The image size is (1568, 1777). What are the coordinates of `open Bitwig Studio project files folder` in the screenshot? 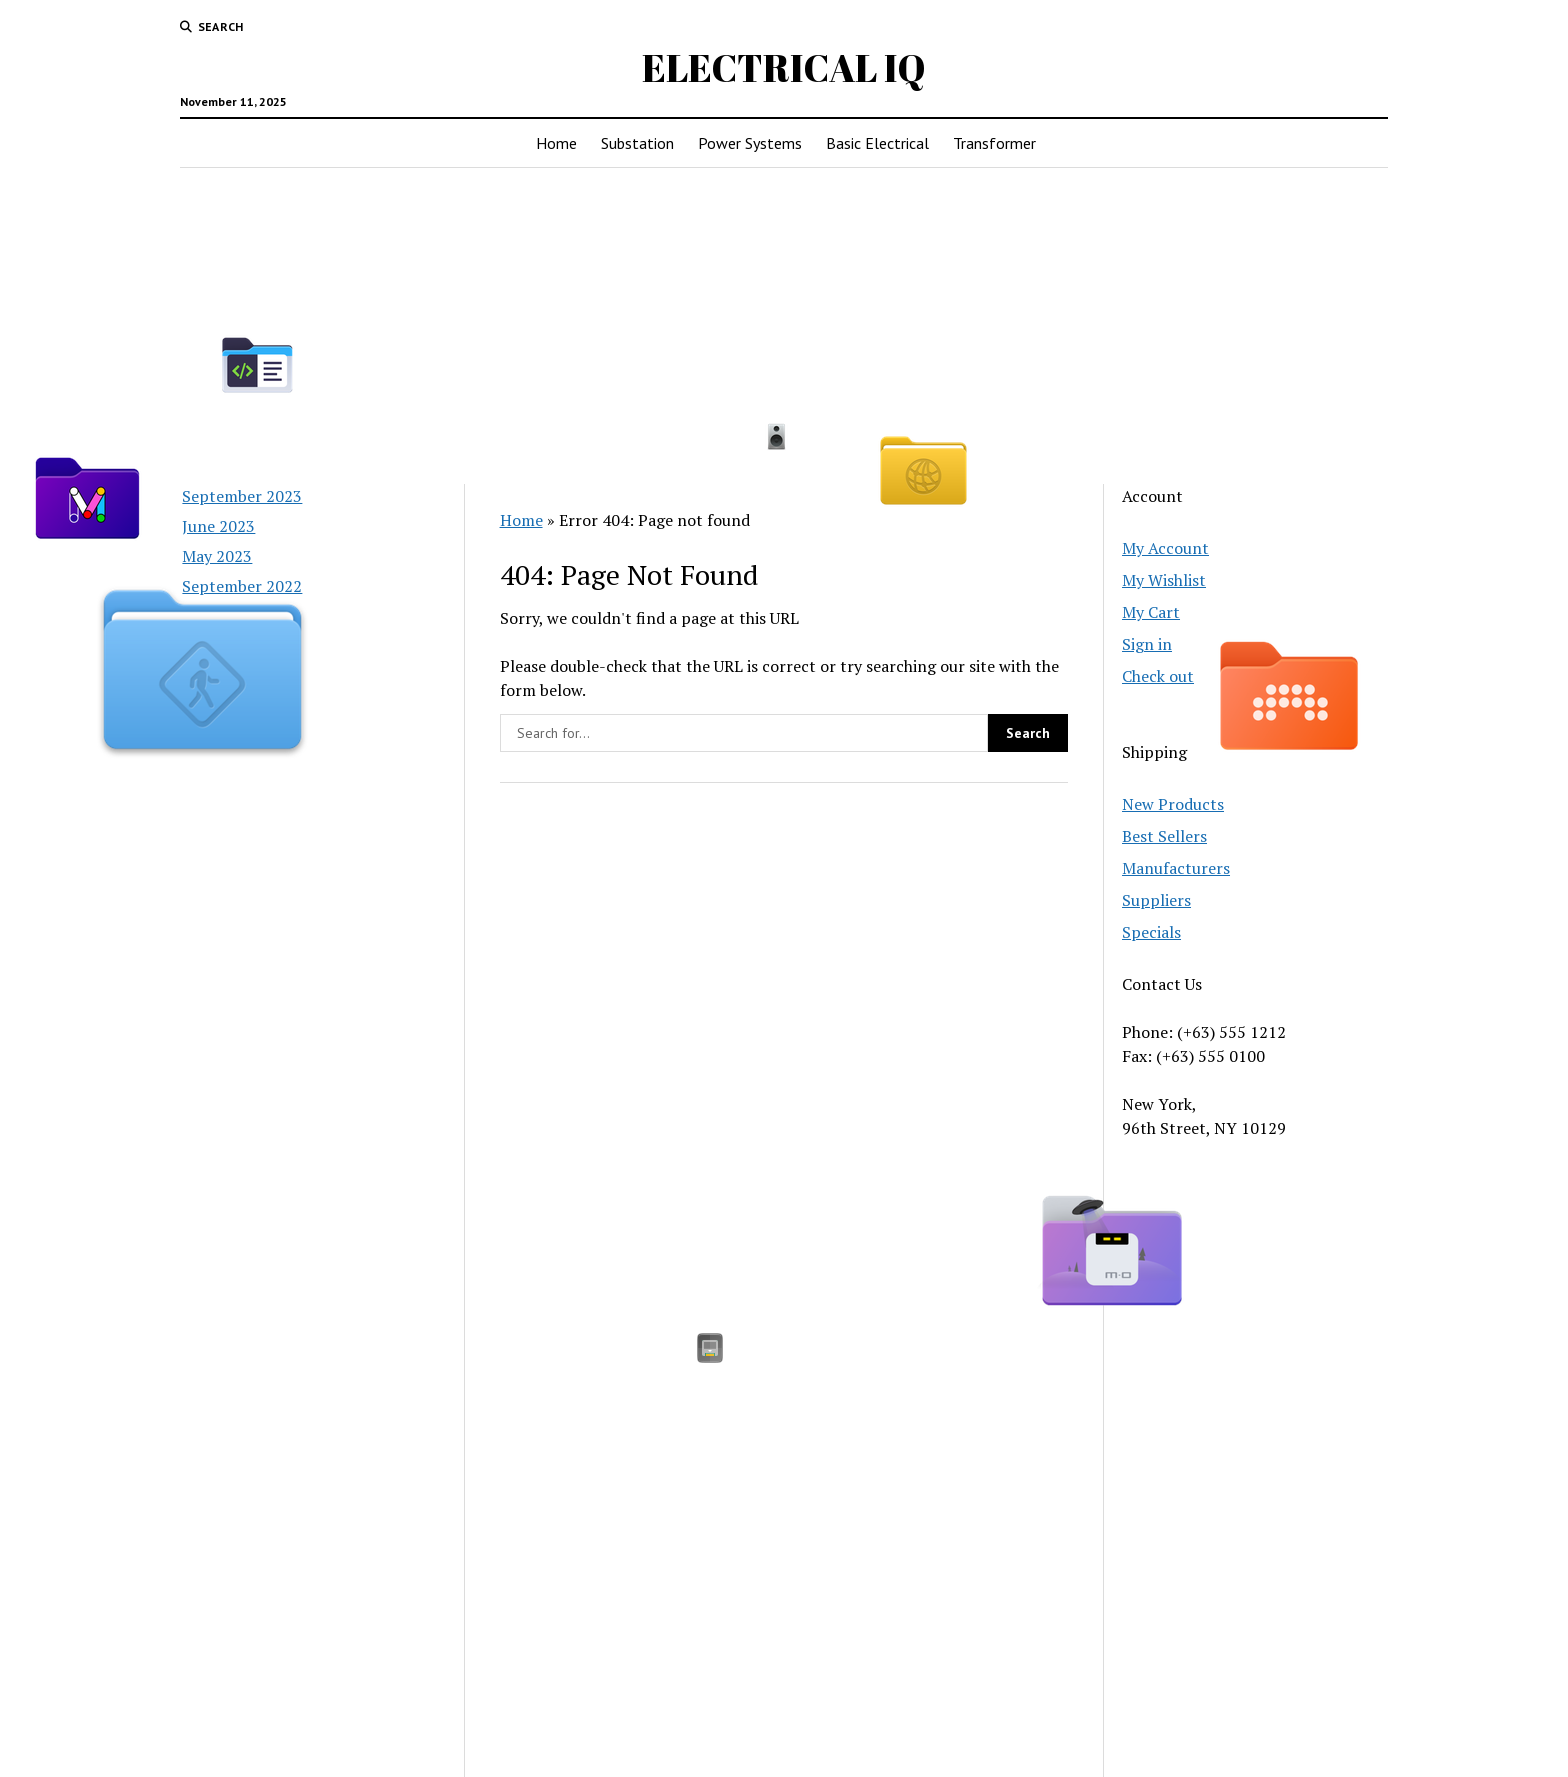 It's located at (1288, 699).